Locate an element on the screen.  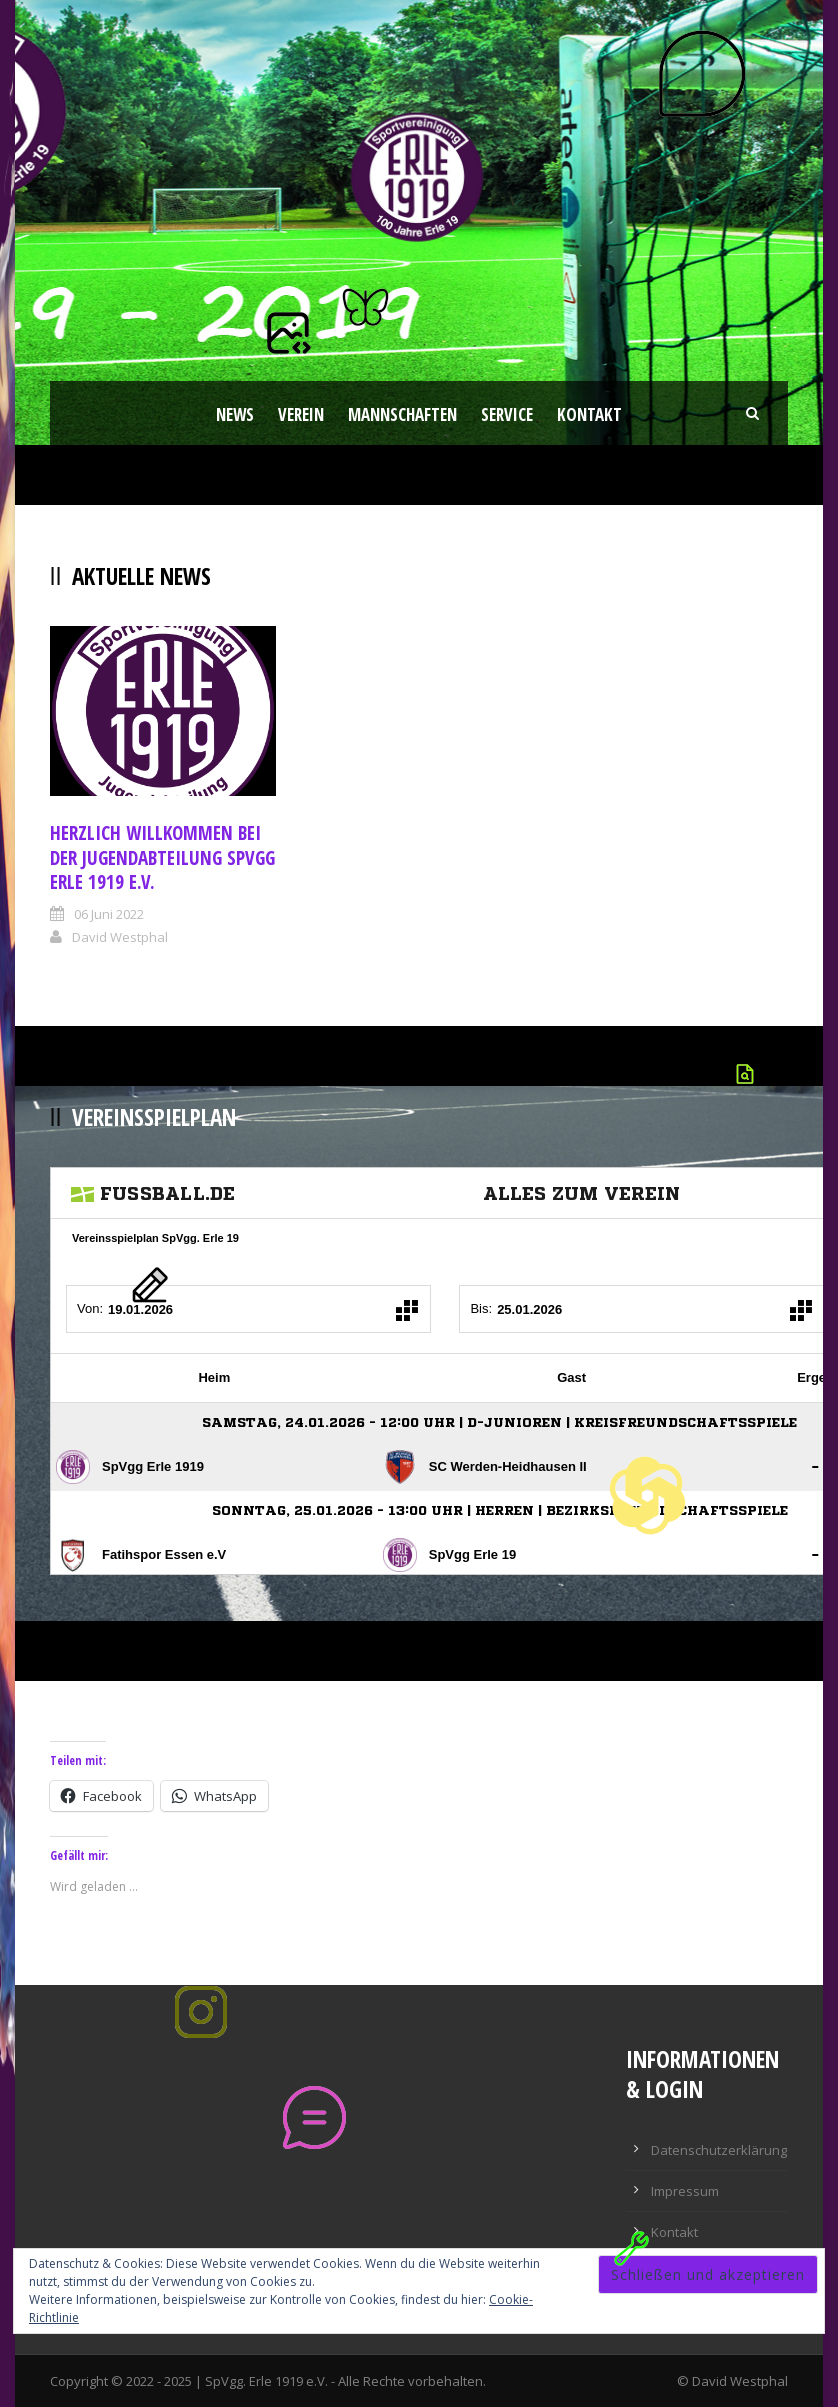
edit text or content is located at coordinates (149, 1285).